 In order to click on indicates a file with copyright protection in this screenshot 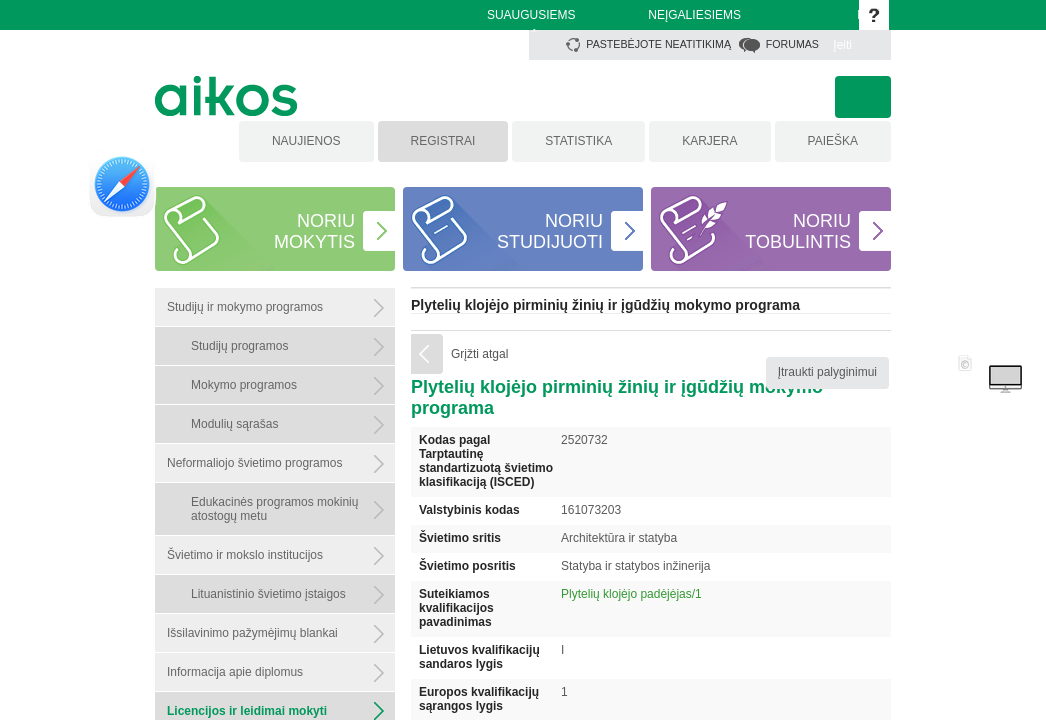, I will do `click(965, 363)`.